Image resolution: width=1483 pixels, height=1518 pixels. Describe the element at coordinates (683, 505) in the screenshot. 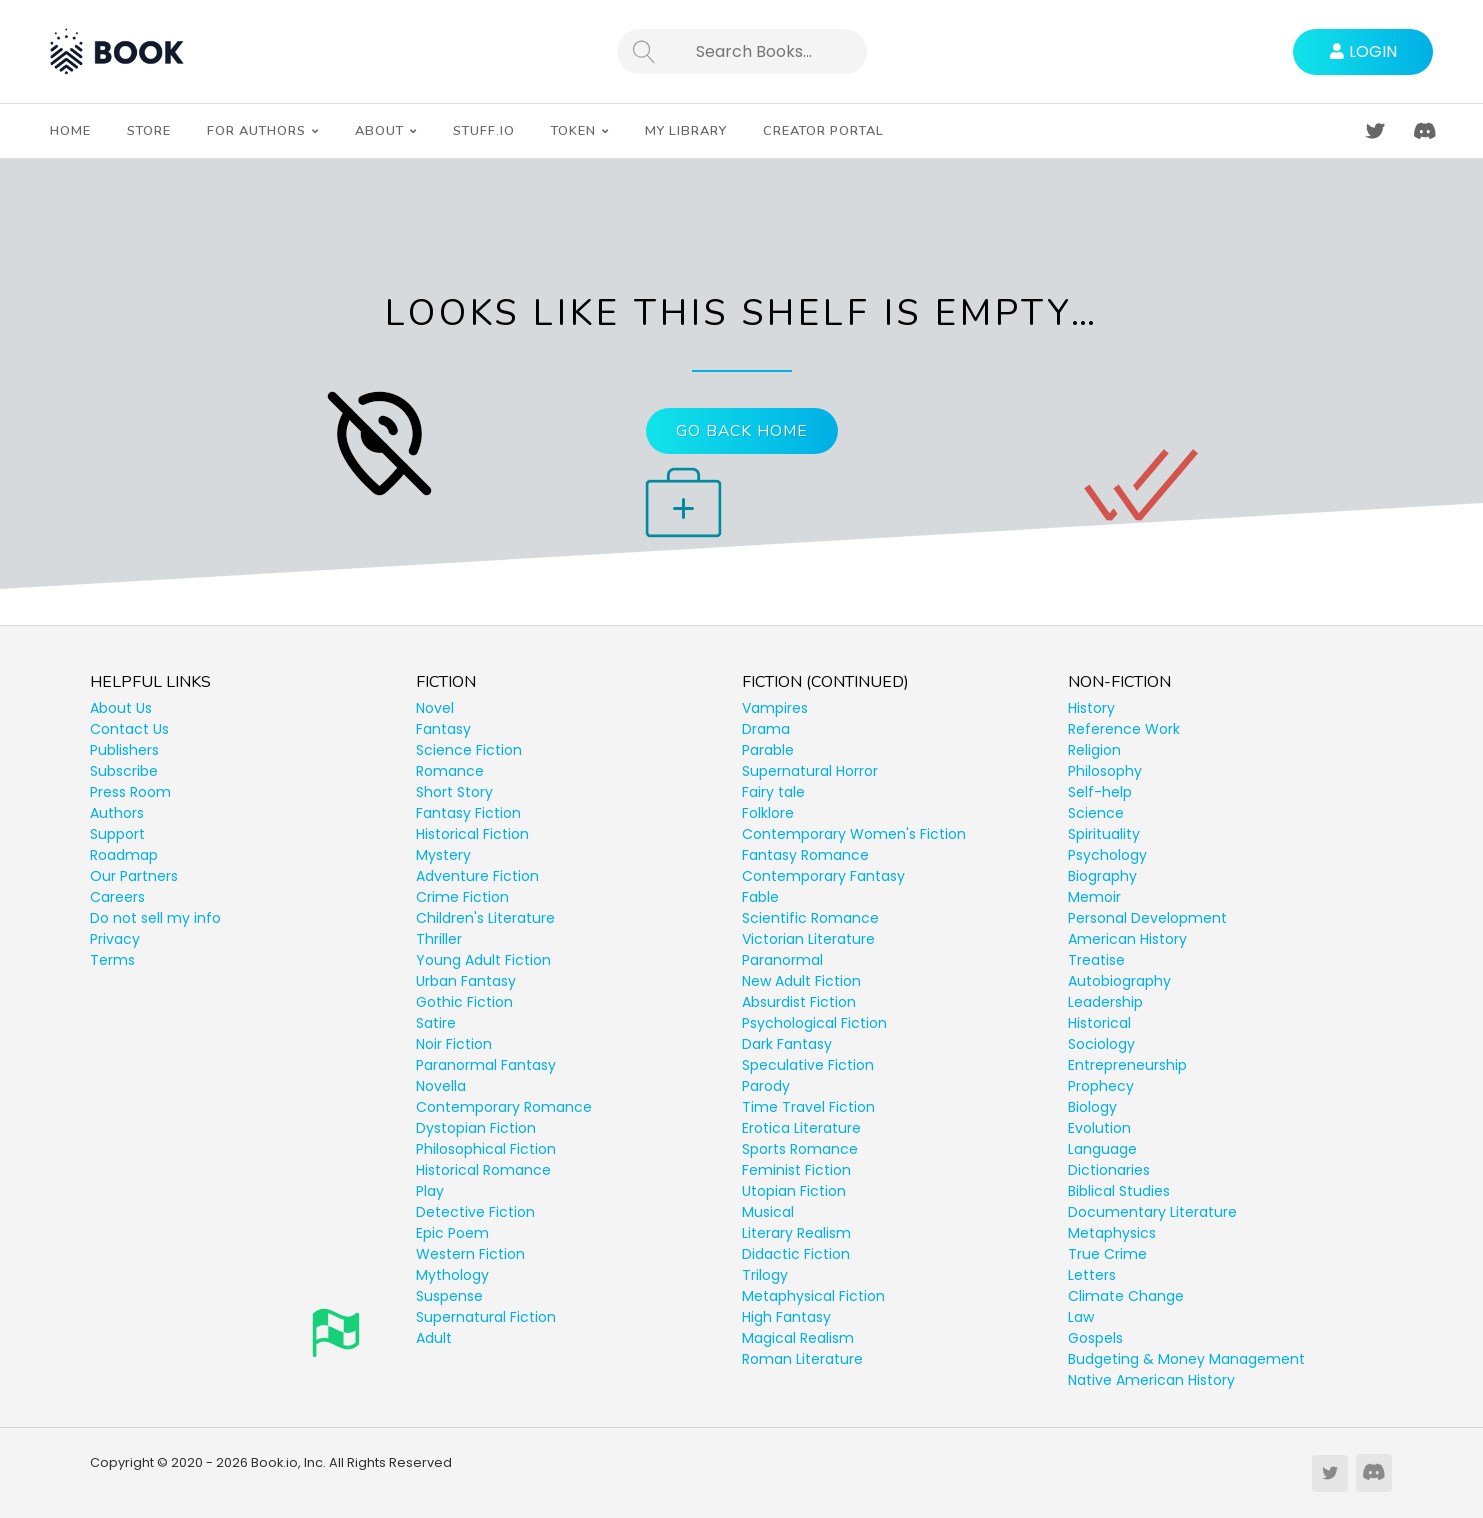

I see `access first aid or medical resources` at that location.